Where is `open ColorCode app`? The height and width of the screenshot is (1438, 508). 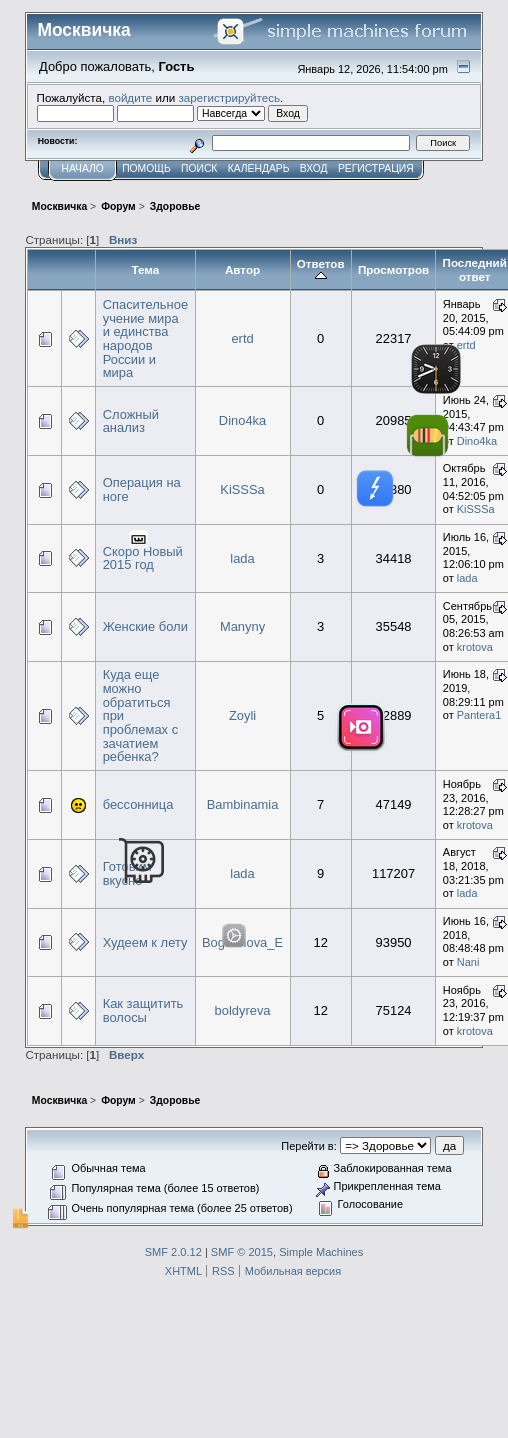
open ColorCode app is located at coordinates (427, 435).